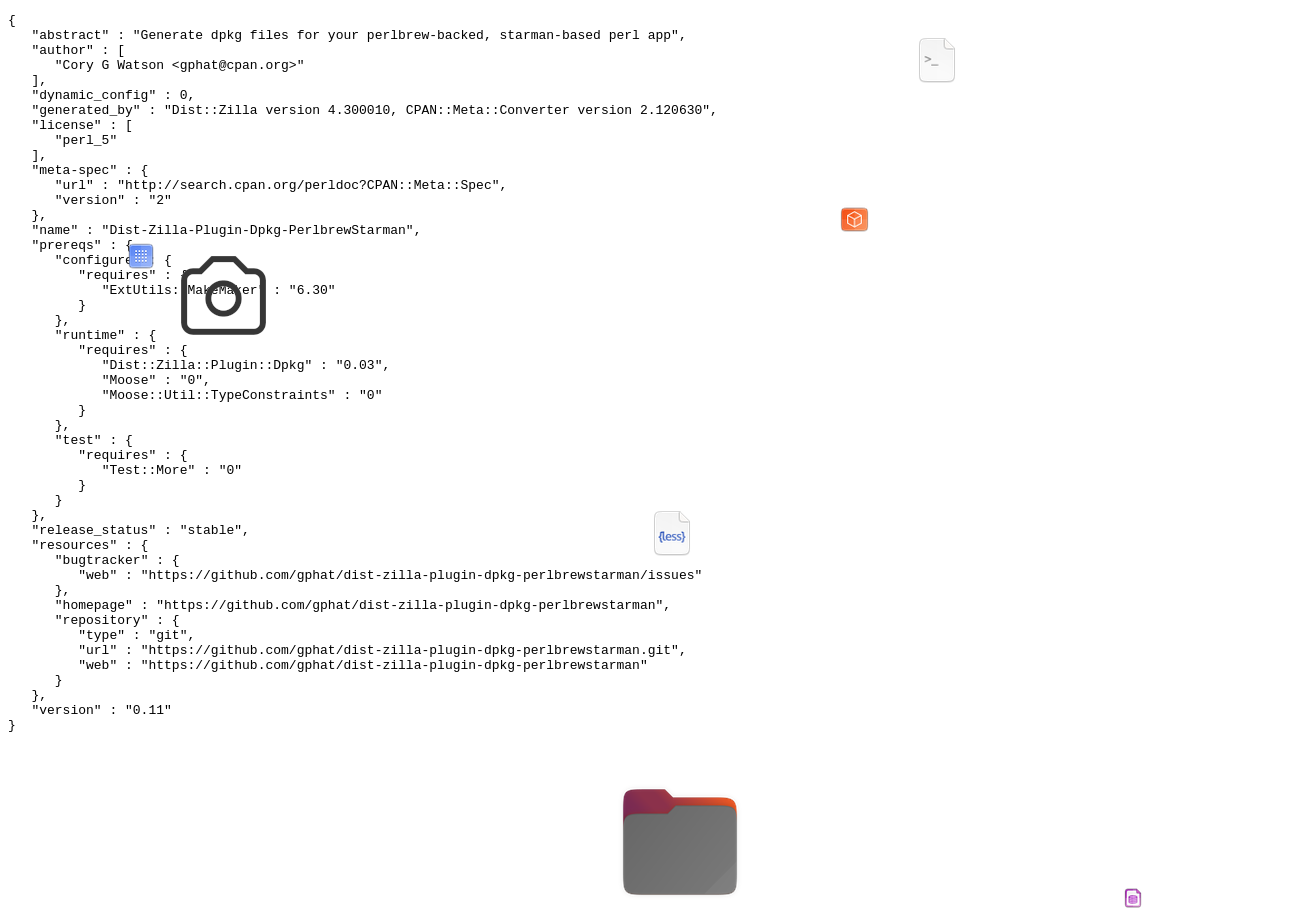 Image resolution: width=1293 pixels, height=908 pixels. Describe the element at coordinates (672, 533) in the screenshot. I see `a LESS stylesheet file` at that location.